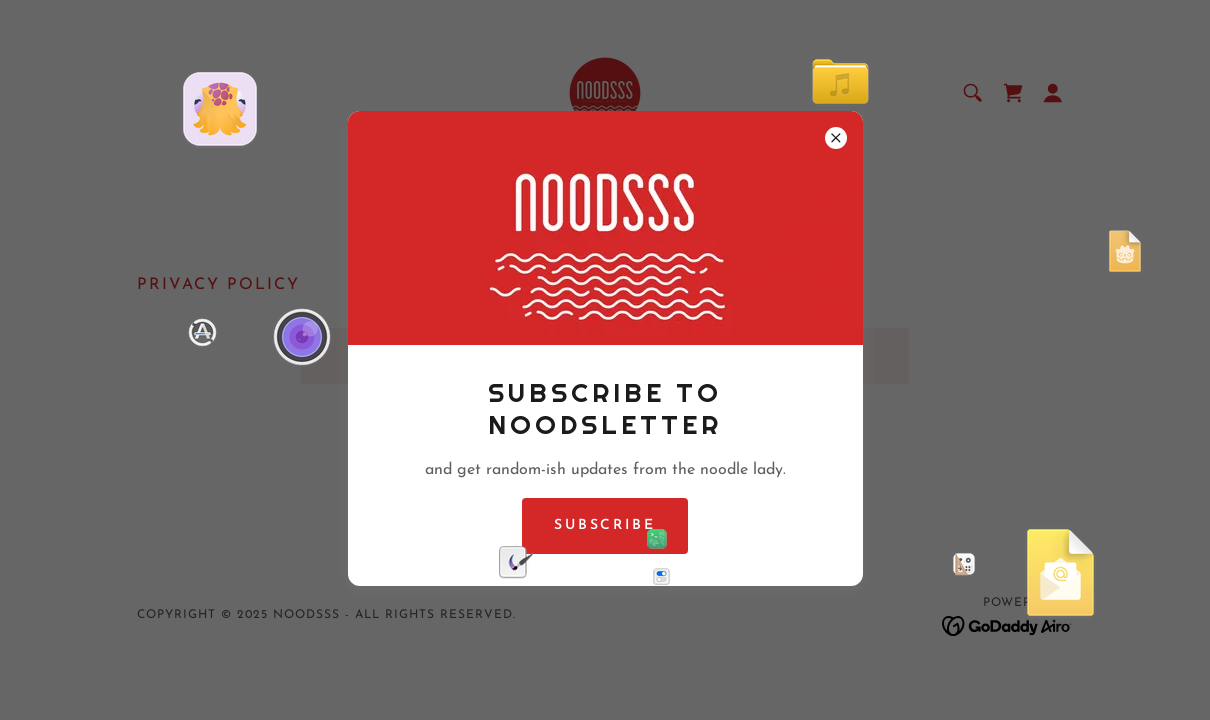  I want to click on mbox email archive file, so click(1060, 572).